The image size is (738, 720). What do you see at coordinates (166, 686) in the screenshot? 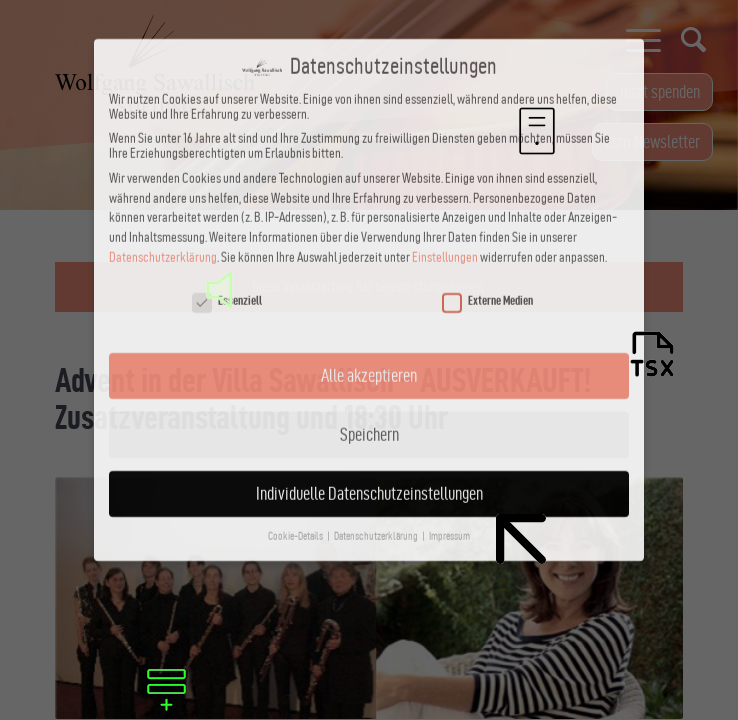
I see `add a new row at the bottom` at bounding box center [166, 686].